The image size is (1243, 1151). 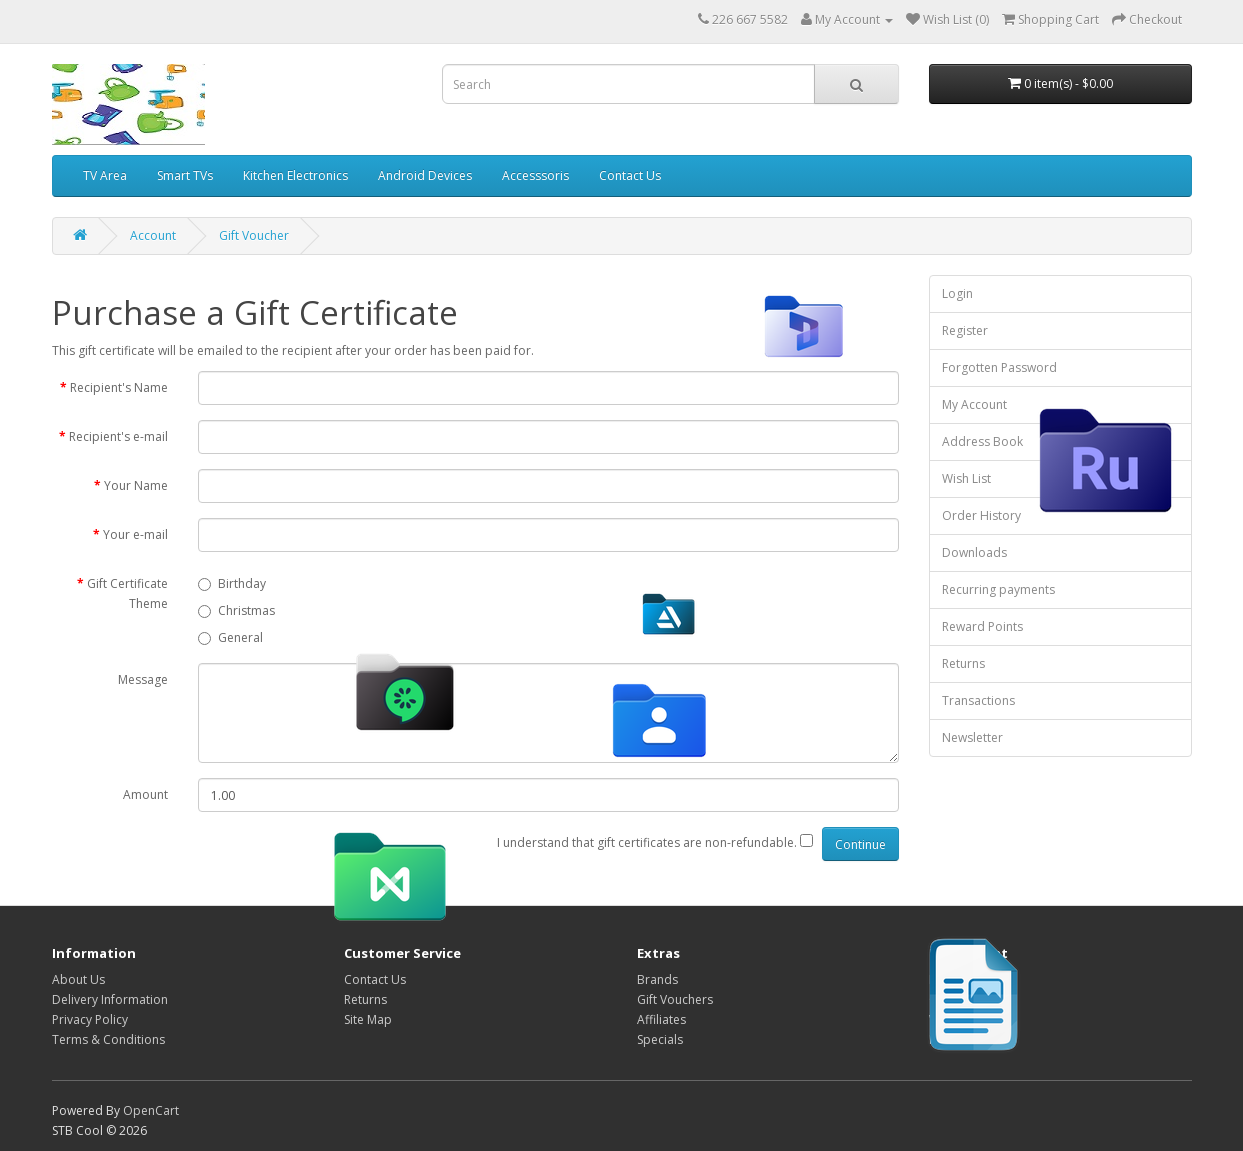 I want to click on open google contacts folder, so click(x=659, y=723).